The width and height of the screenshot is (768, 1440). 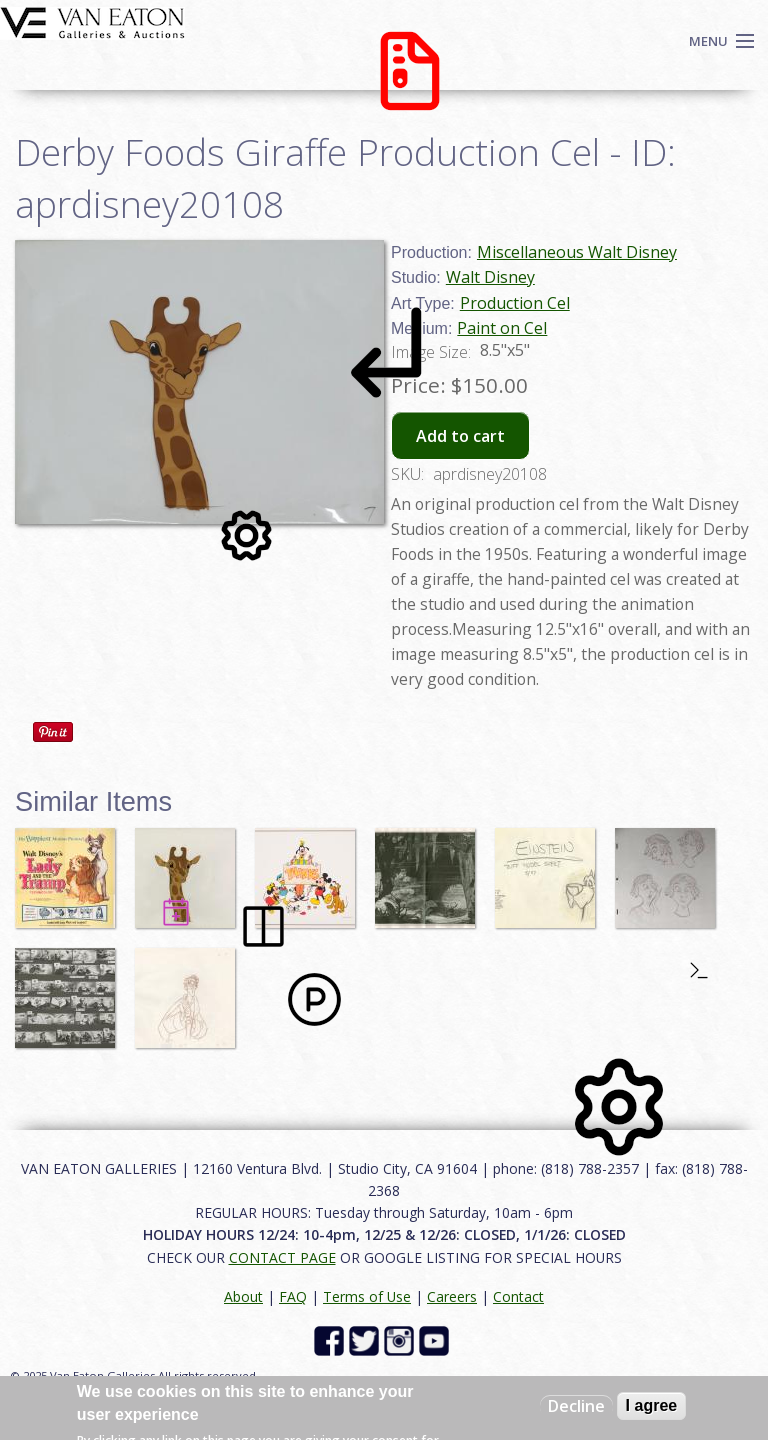 What do you see at coordinates (176, 913) in the screenshot?
I see `add a new calendar event` at bounding box center [176, 913].